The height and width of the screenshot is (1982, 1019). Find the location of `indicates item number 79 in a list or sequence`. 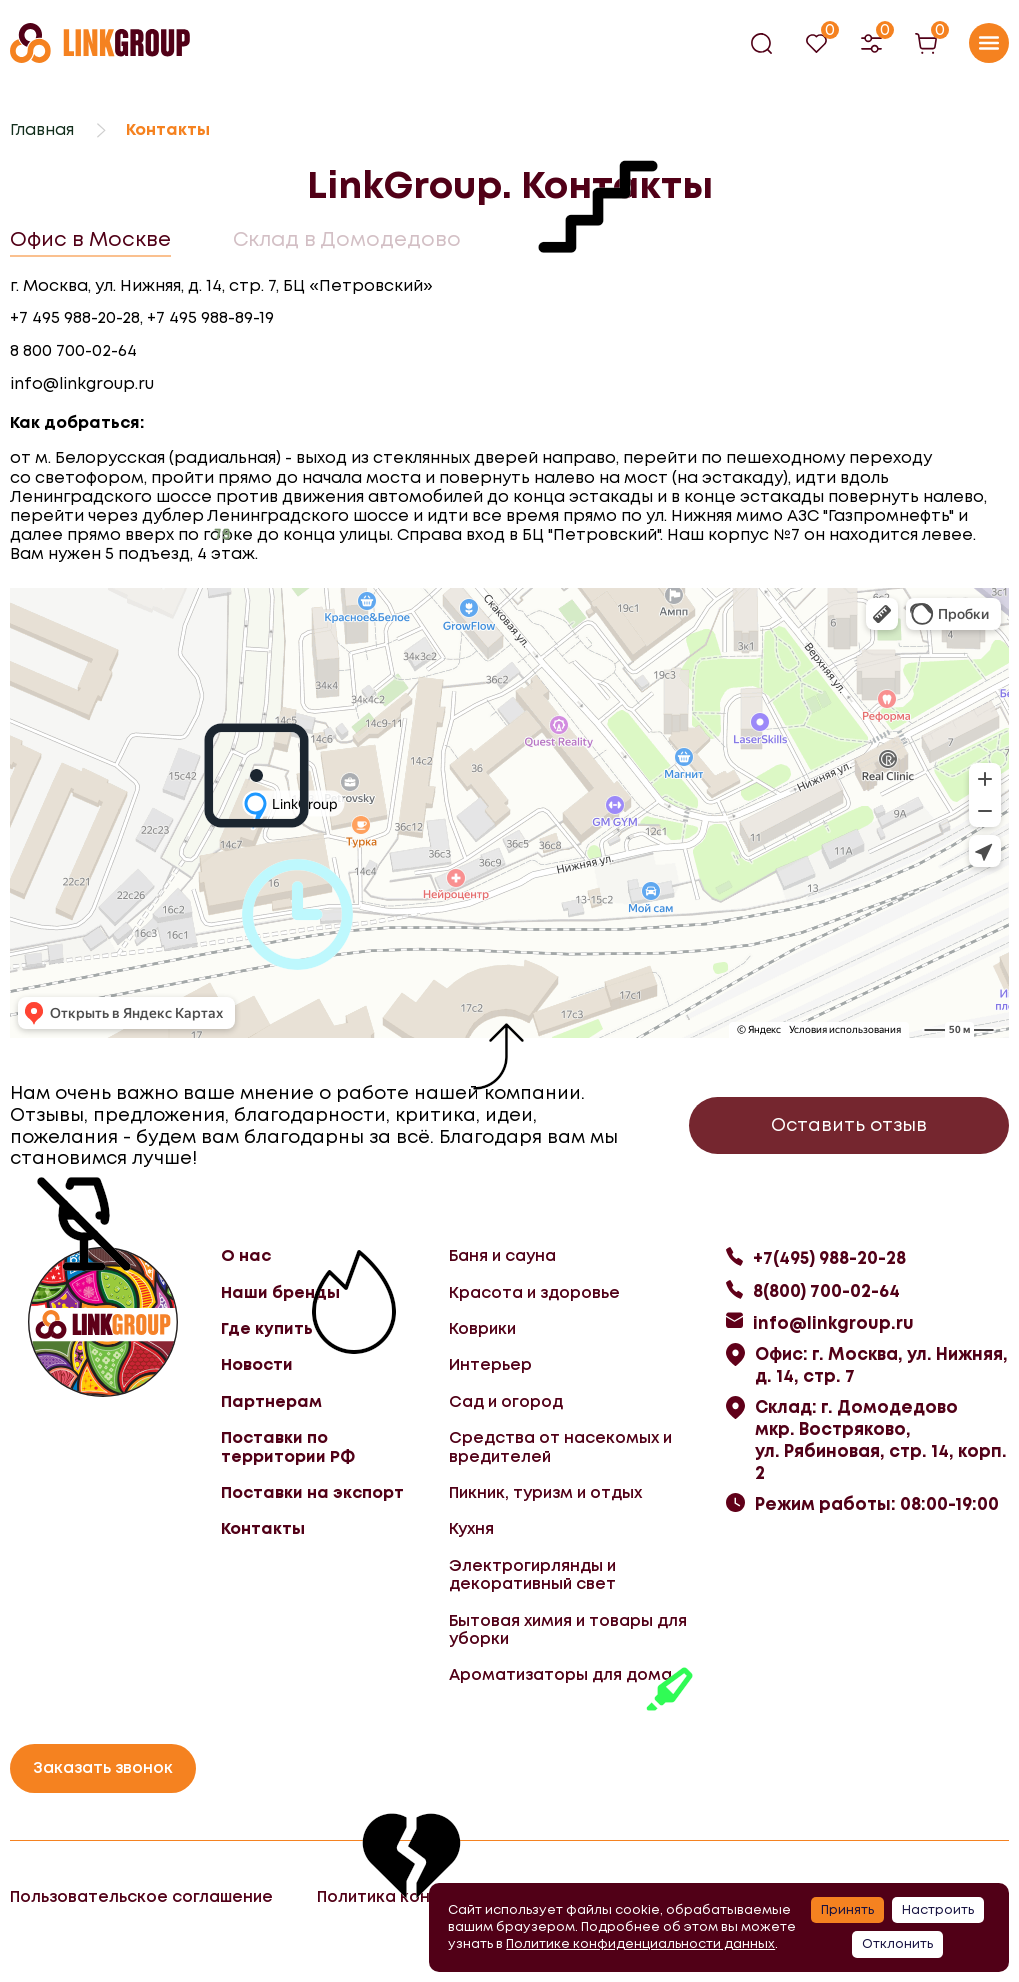

indicates item number 79 in a list or sequence is located at coordinates (222, 534).